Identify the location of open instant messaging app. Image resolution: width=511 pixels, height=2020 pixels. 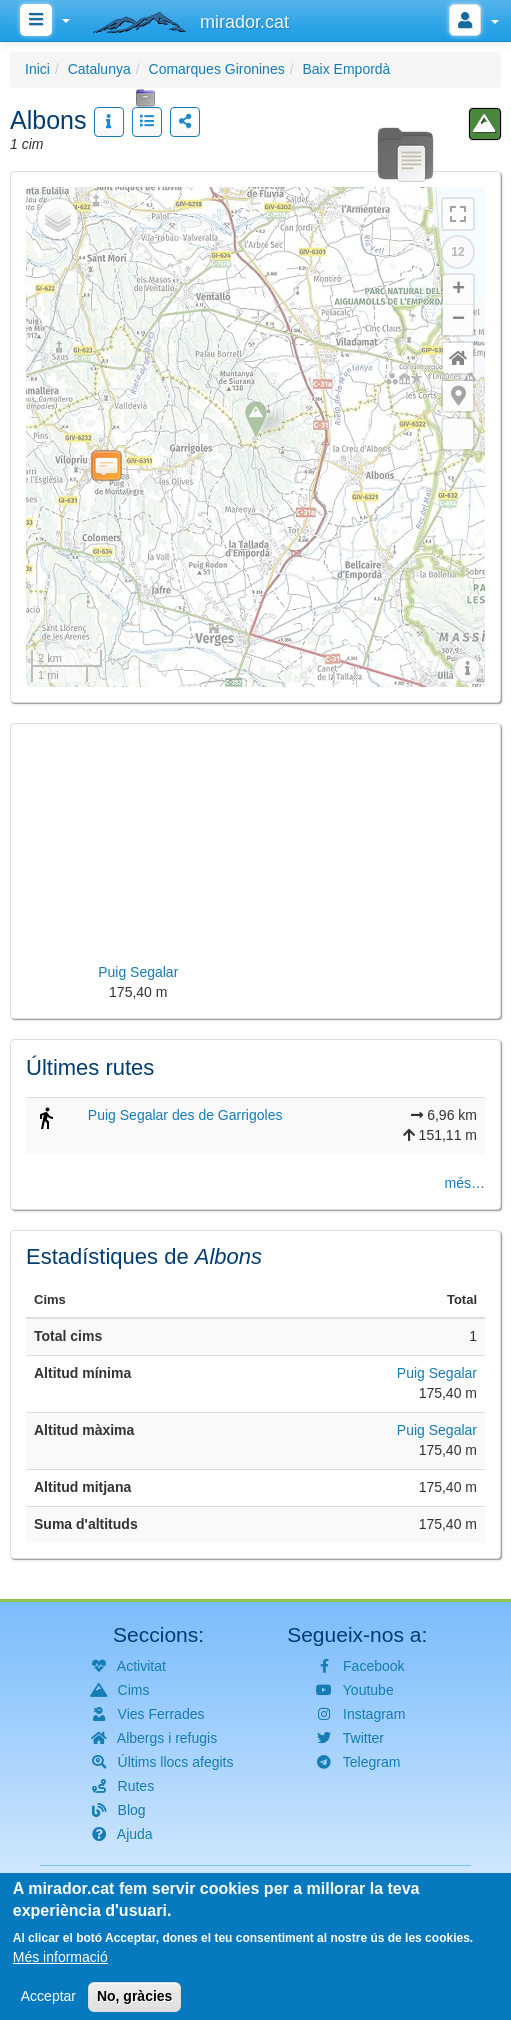
(106, 465).